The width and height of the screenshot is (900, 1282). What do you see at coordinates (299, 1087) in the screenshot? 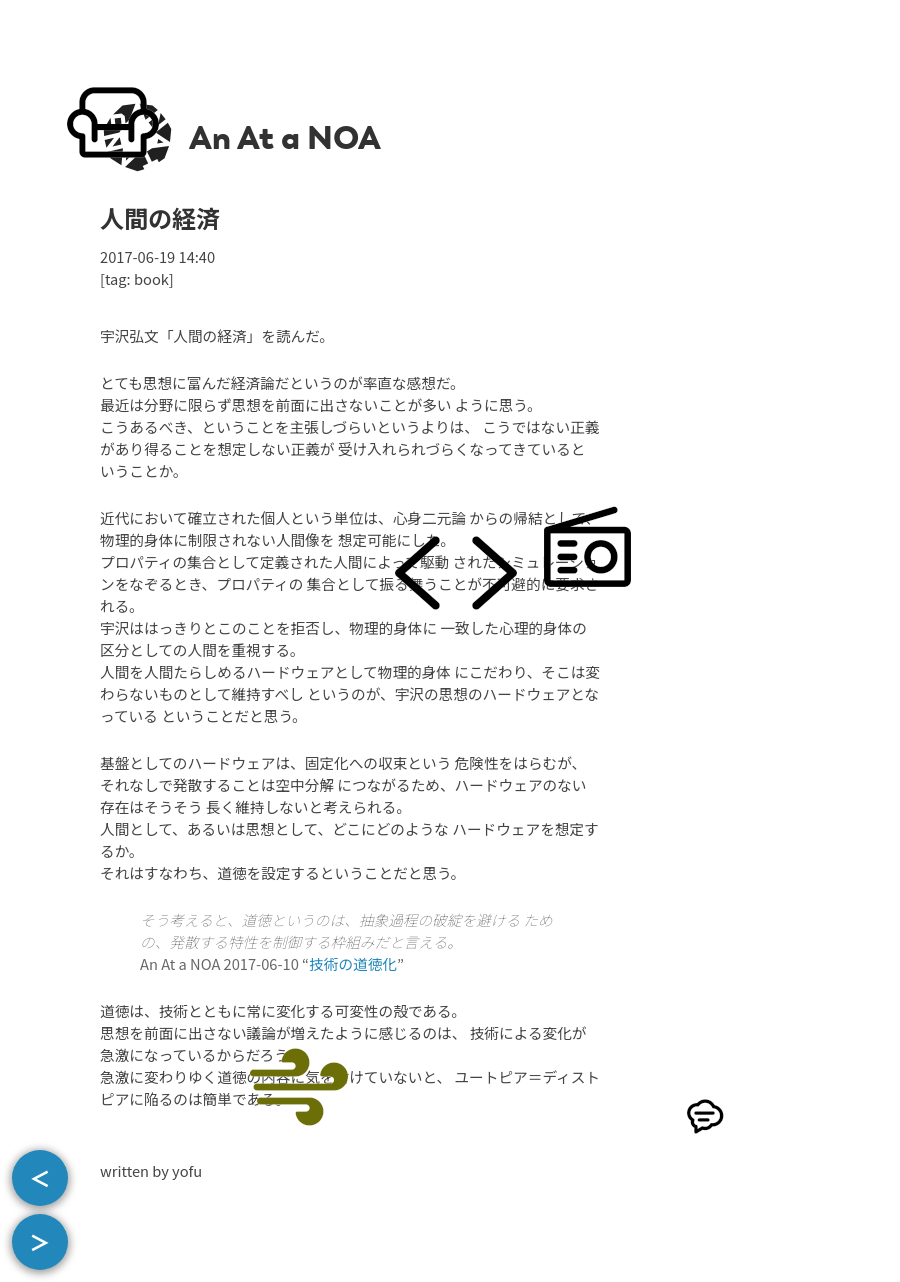
I see `indicates current wind conditions` at bounding box center [299, 1087].